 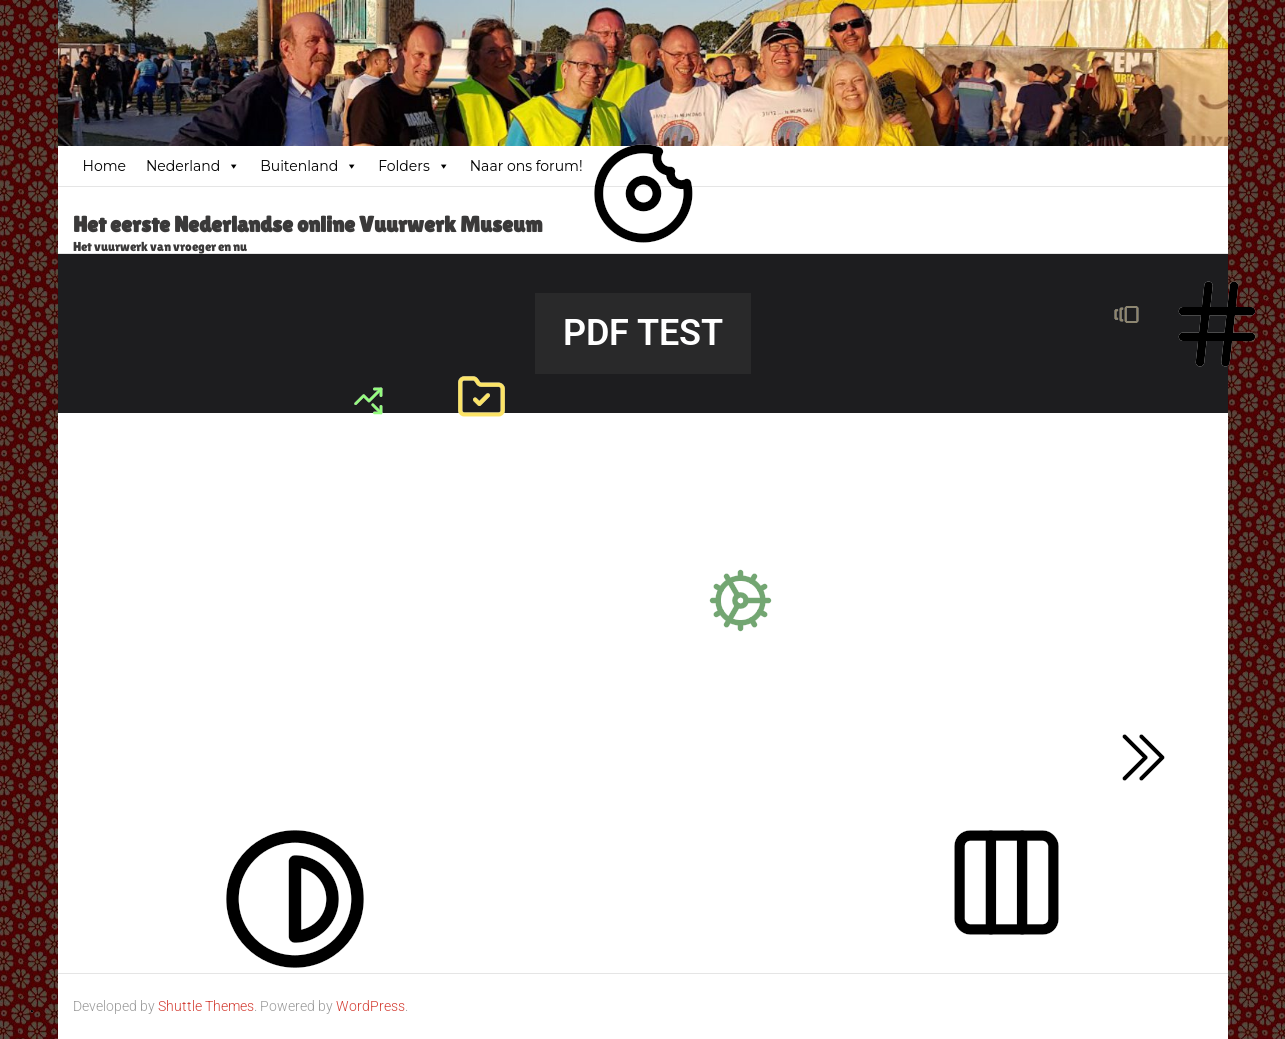 I want to click on access settings or preferences, so click(x=740, y=600).